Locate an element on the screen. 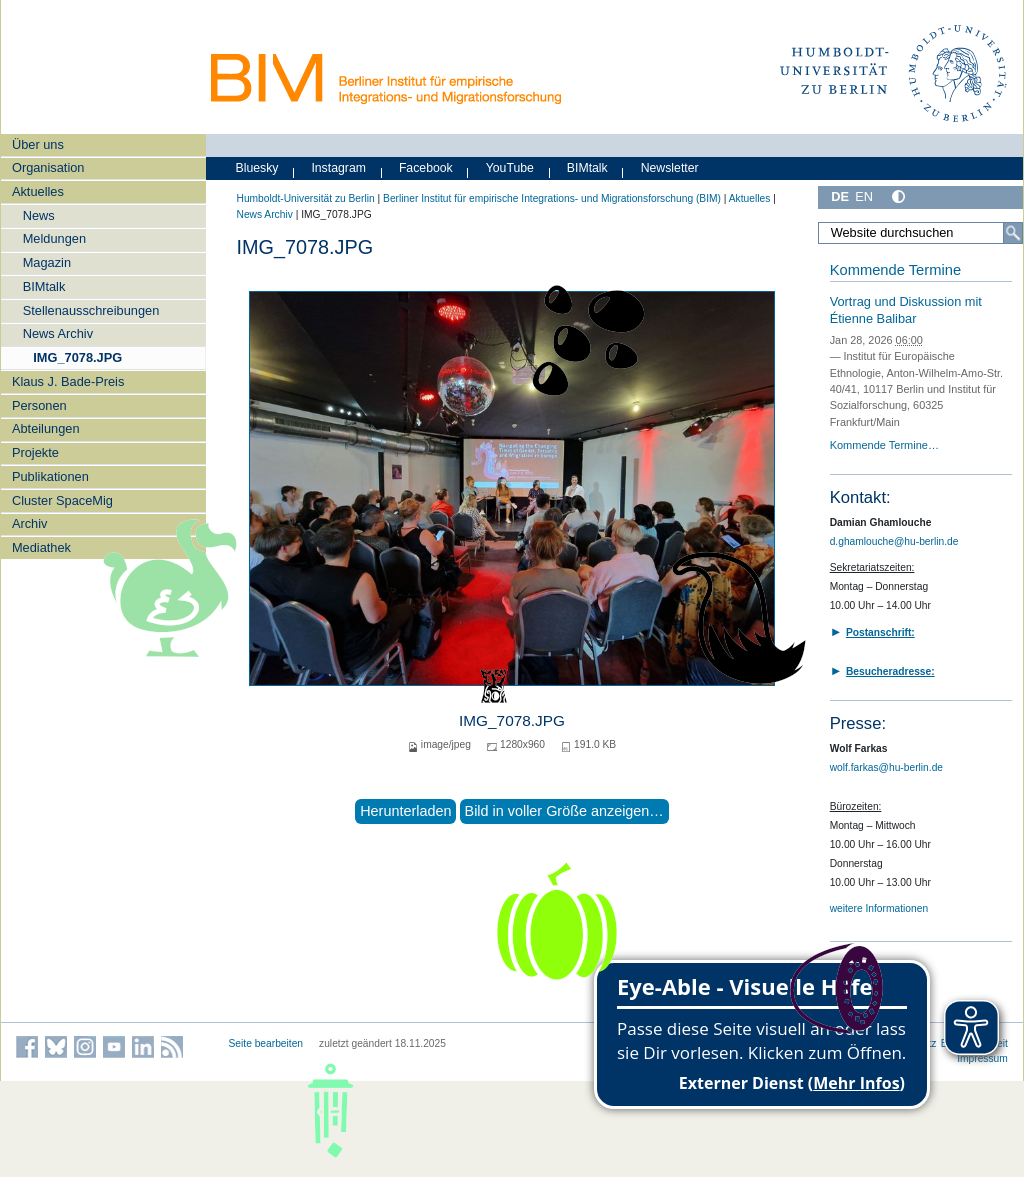  decorative windchimes element for a game interface is located at coordinates (330, 1110).